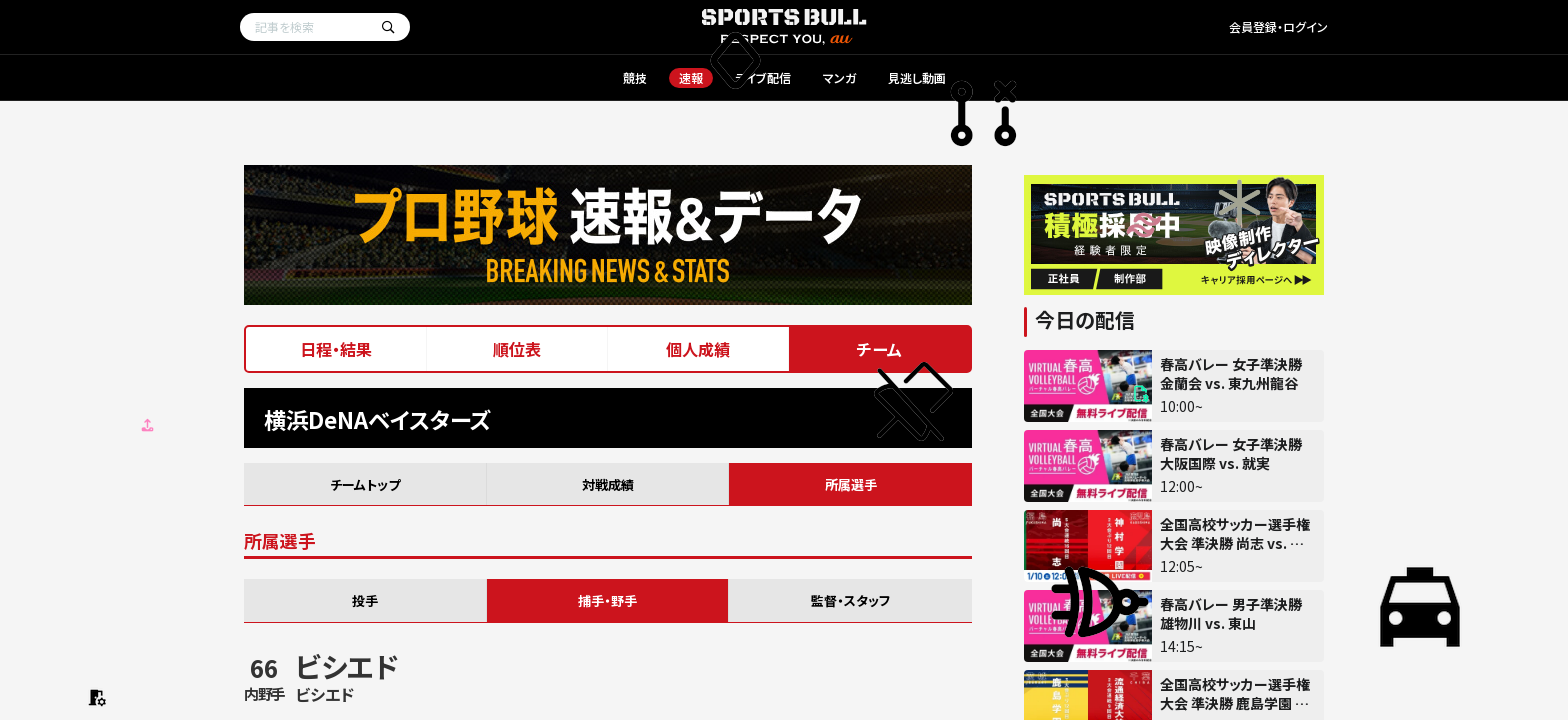 Image resolution: width=1568 pixels, height=720 pixels. What do you see at coordinates (735, 60) in the screenshot?
I see `add or edit a keyframe in animation timeline` at bounding box center [735, 60].